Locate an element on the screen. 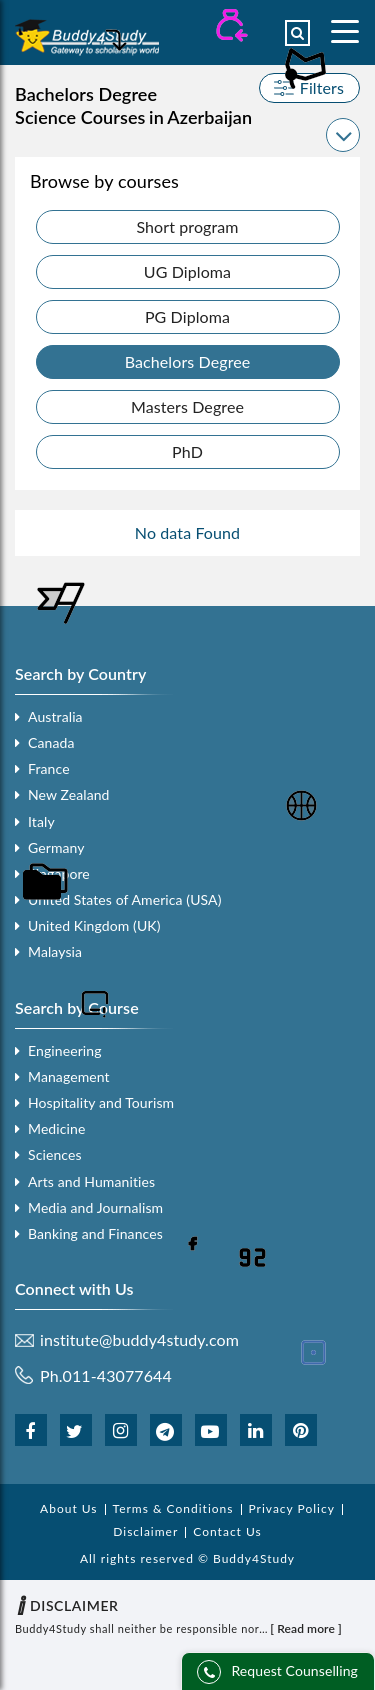 The height and width of the screenshot is (1690, 375). indicates a selected or active item is located at coordinates (313, 1352).